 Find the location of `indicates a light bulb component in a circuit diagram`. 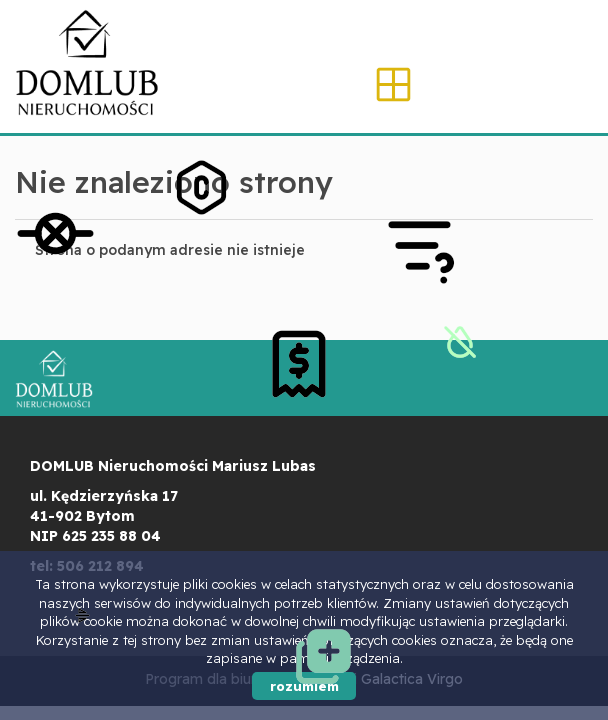

indicates a light bulb component in a circuit diagram is located at coordinates (55, 233).